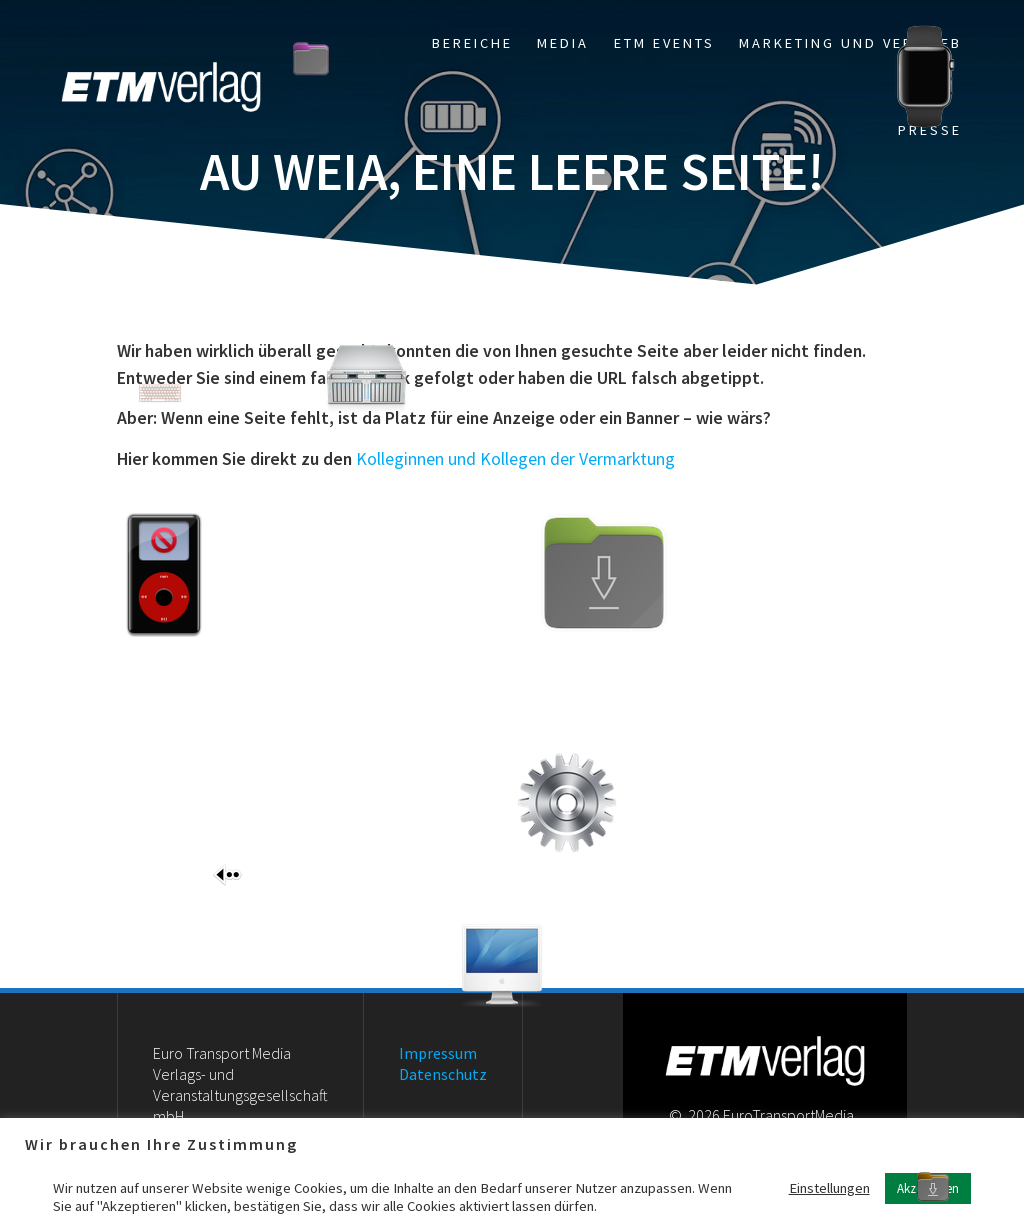 Image resolution: width=1024 pixels, height=1229 pixels. What do you see at coordinates (228, 875) in the screenshot?
I see `go back to previous screen` at bounding box center [228, 875].